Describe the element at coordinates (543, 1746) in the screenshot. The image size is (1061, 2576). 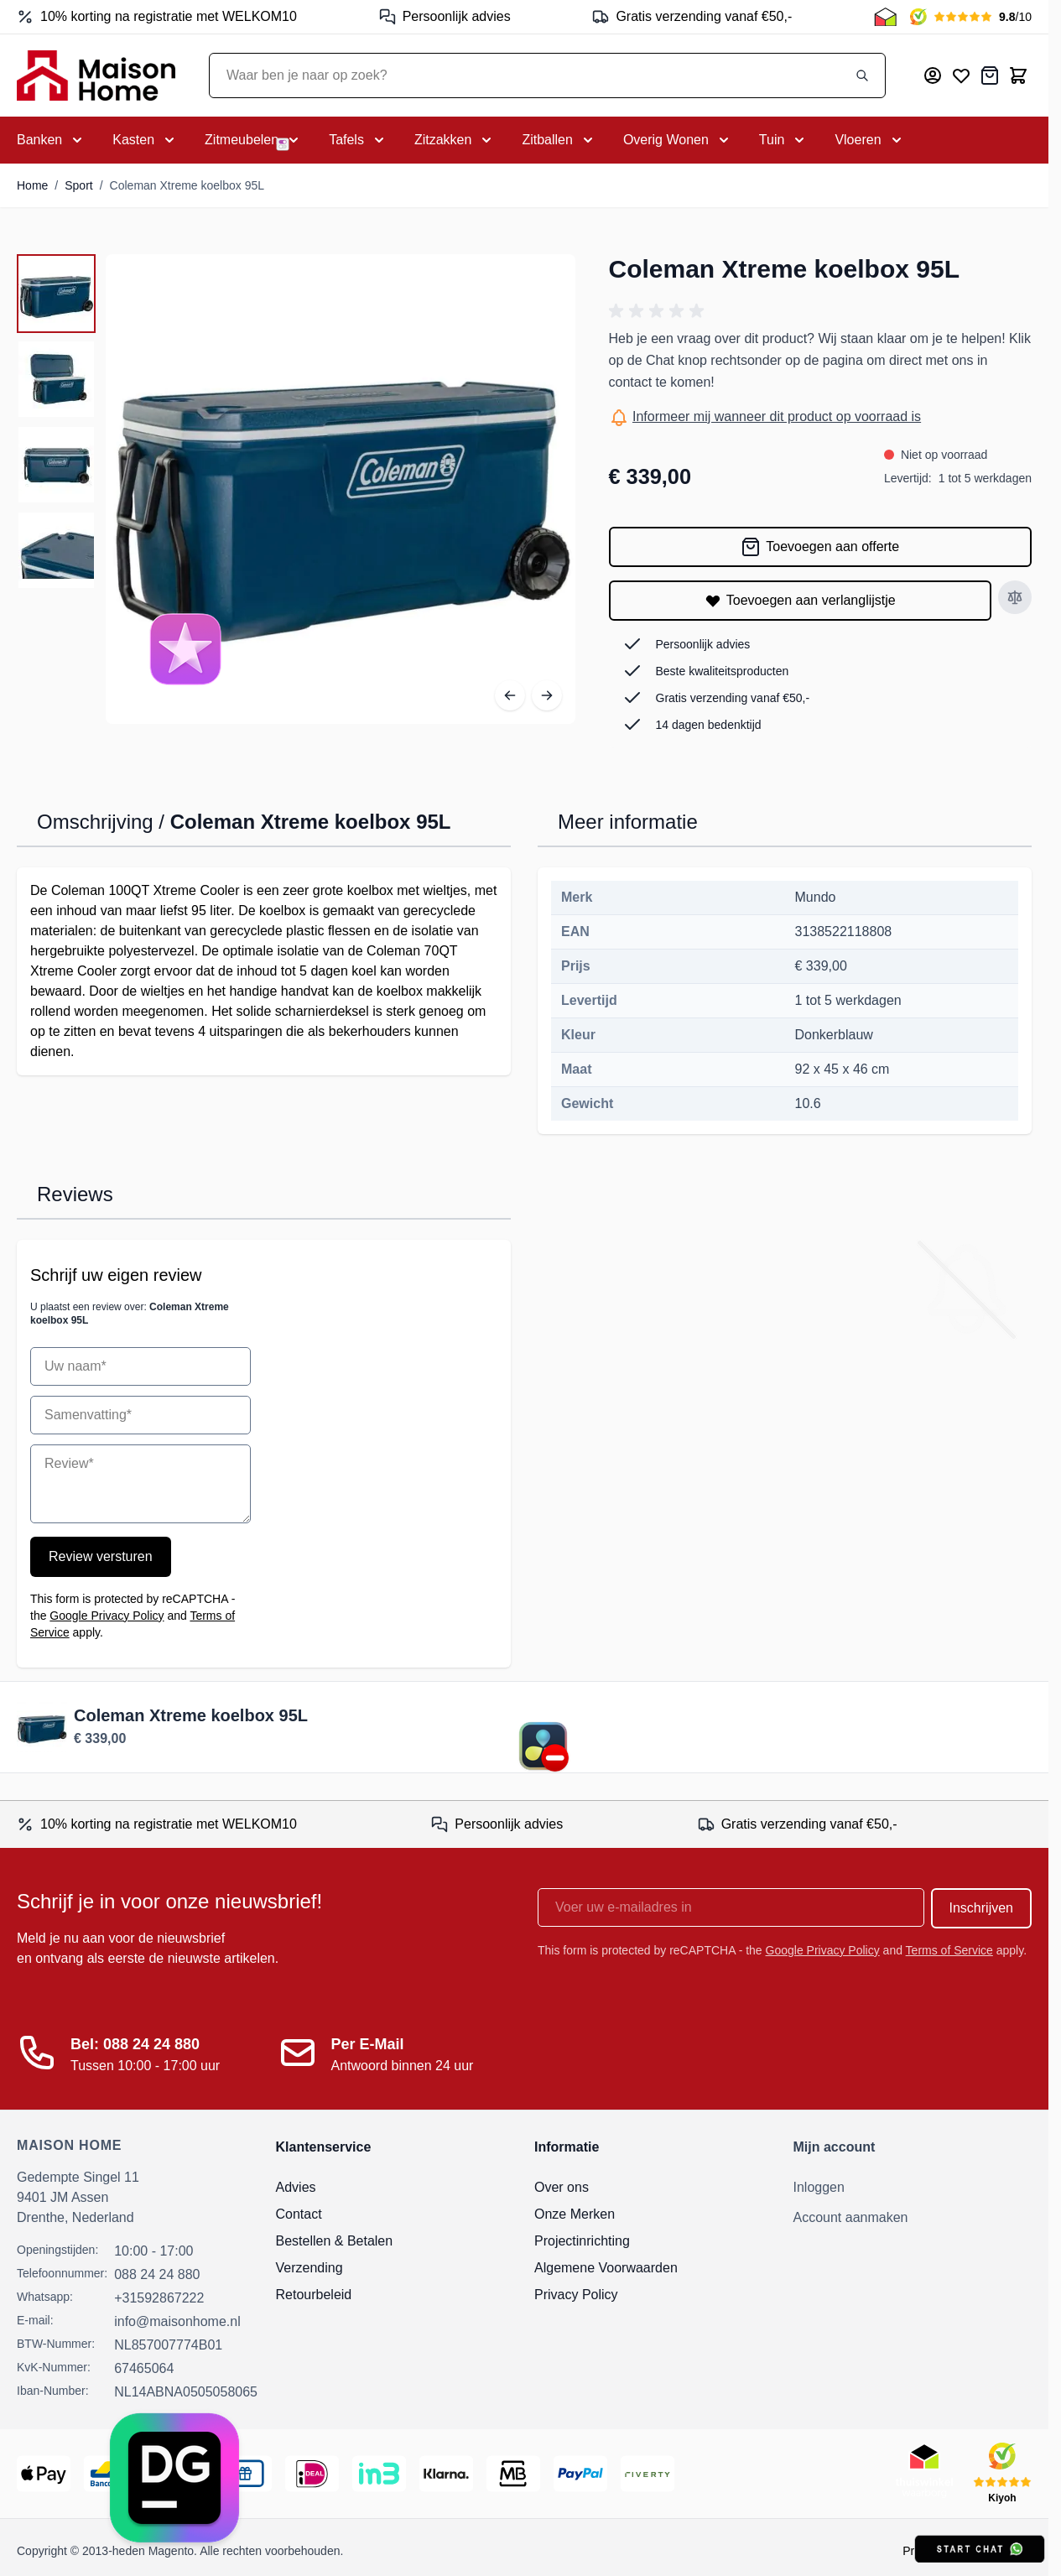
I see `uninstall DaVinci Resolve application` at that location.